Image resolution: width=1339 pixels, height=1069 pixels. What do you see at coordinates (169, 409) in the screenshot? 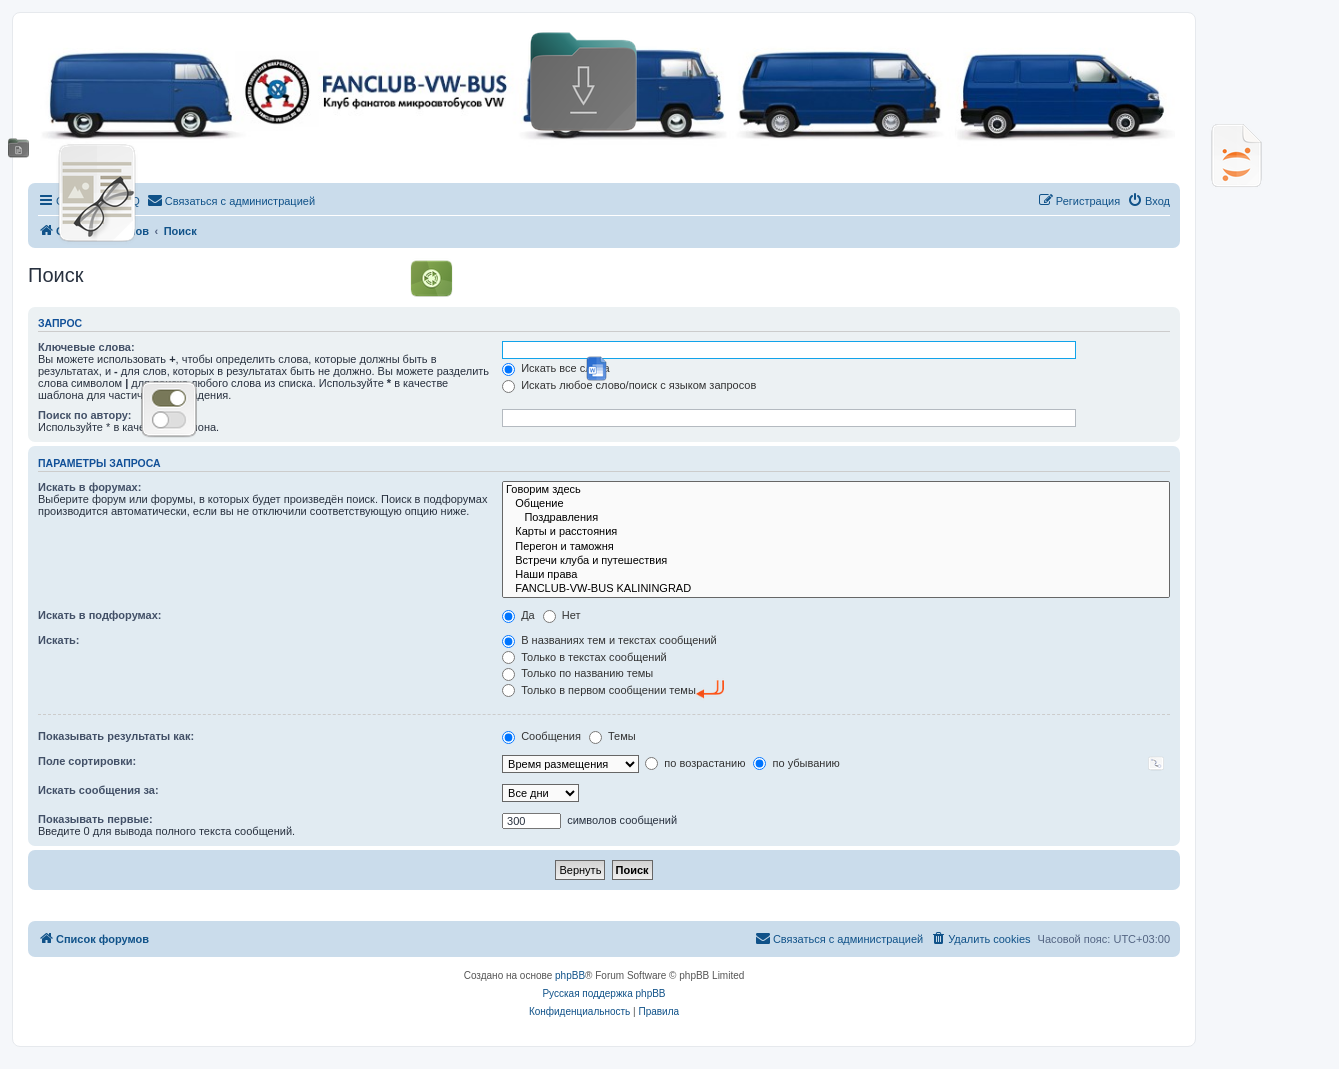
I see `open gnome tweaks to customize desktop settings` at bounding box center [169, 409].